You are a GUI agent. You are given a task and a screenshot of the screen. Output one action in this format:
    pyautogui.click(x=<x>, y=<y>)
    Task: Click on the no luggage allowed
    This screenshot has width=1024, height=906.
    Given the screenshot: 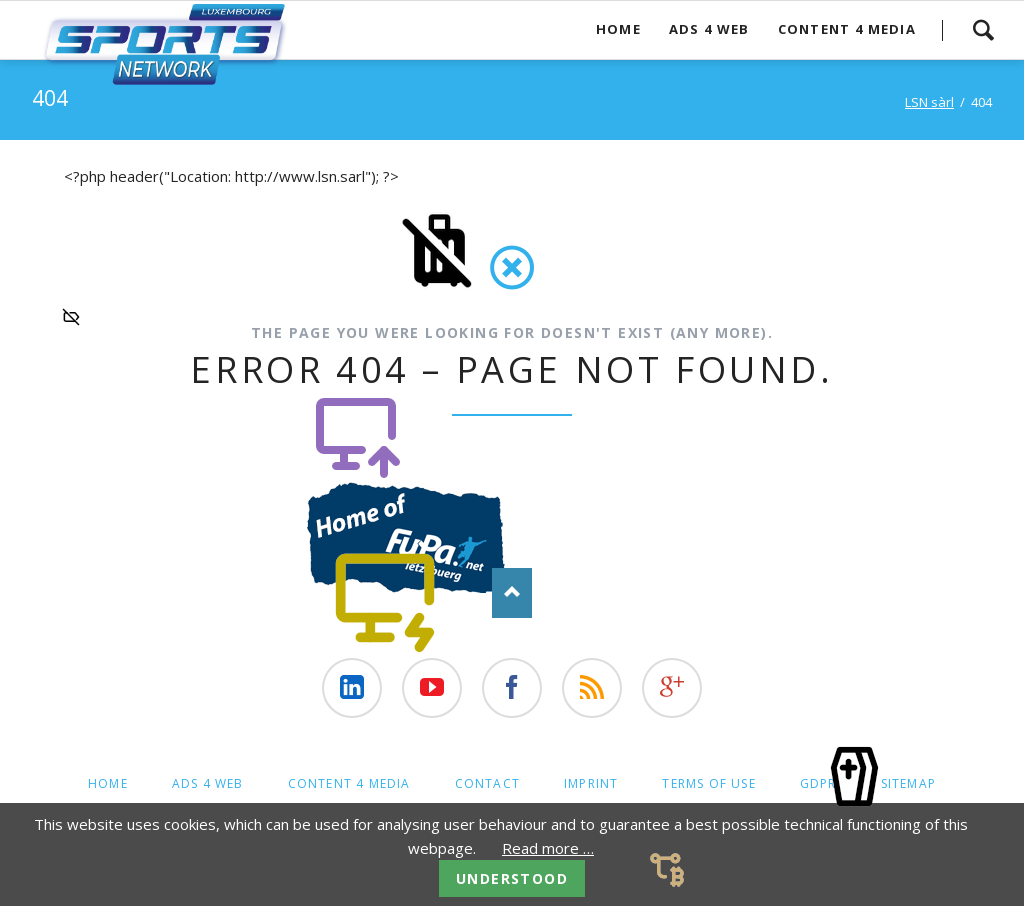 What is the action you would take?
    pyautogui.click(x=439, y=250)
    